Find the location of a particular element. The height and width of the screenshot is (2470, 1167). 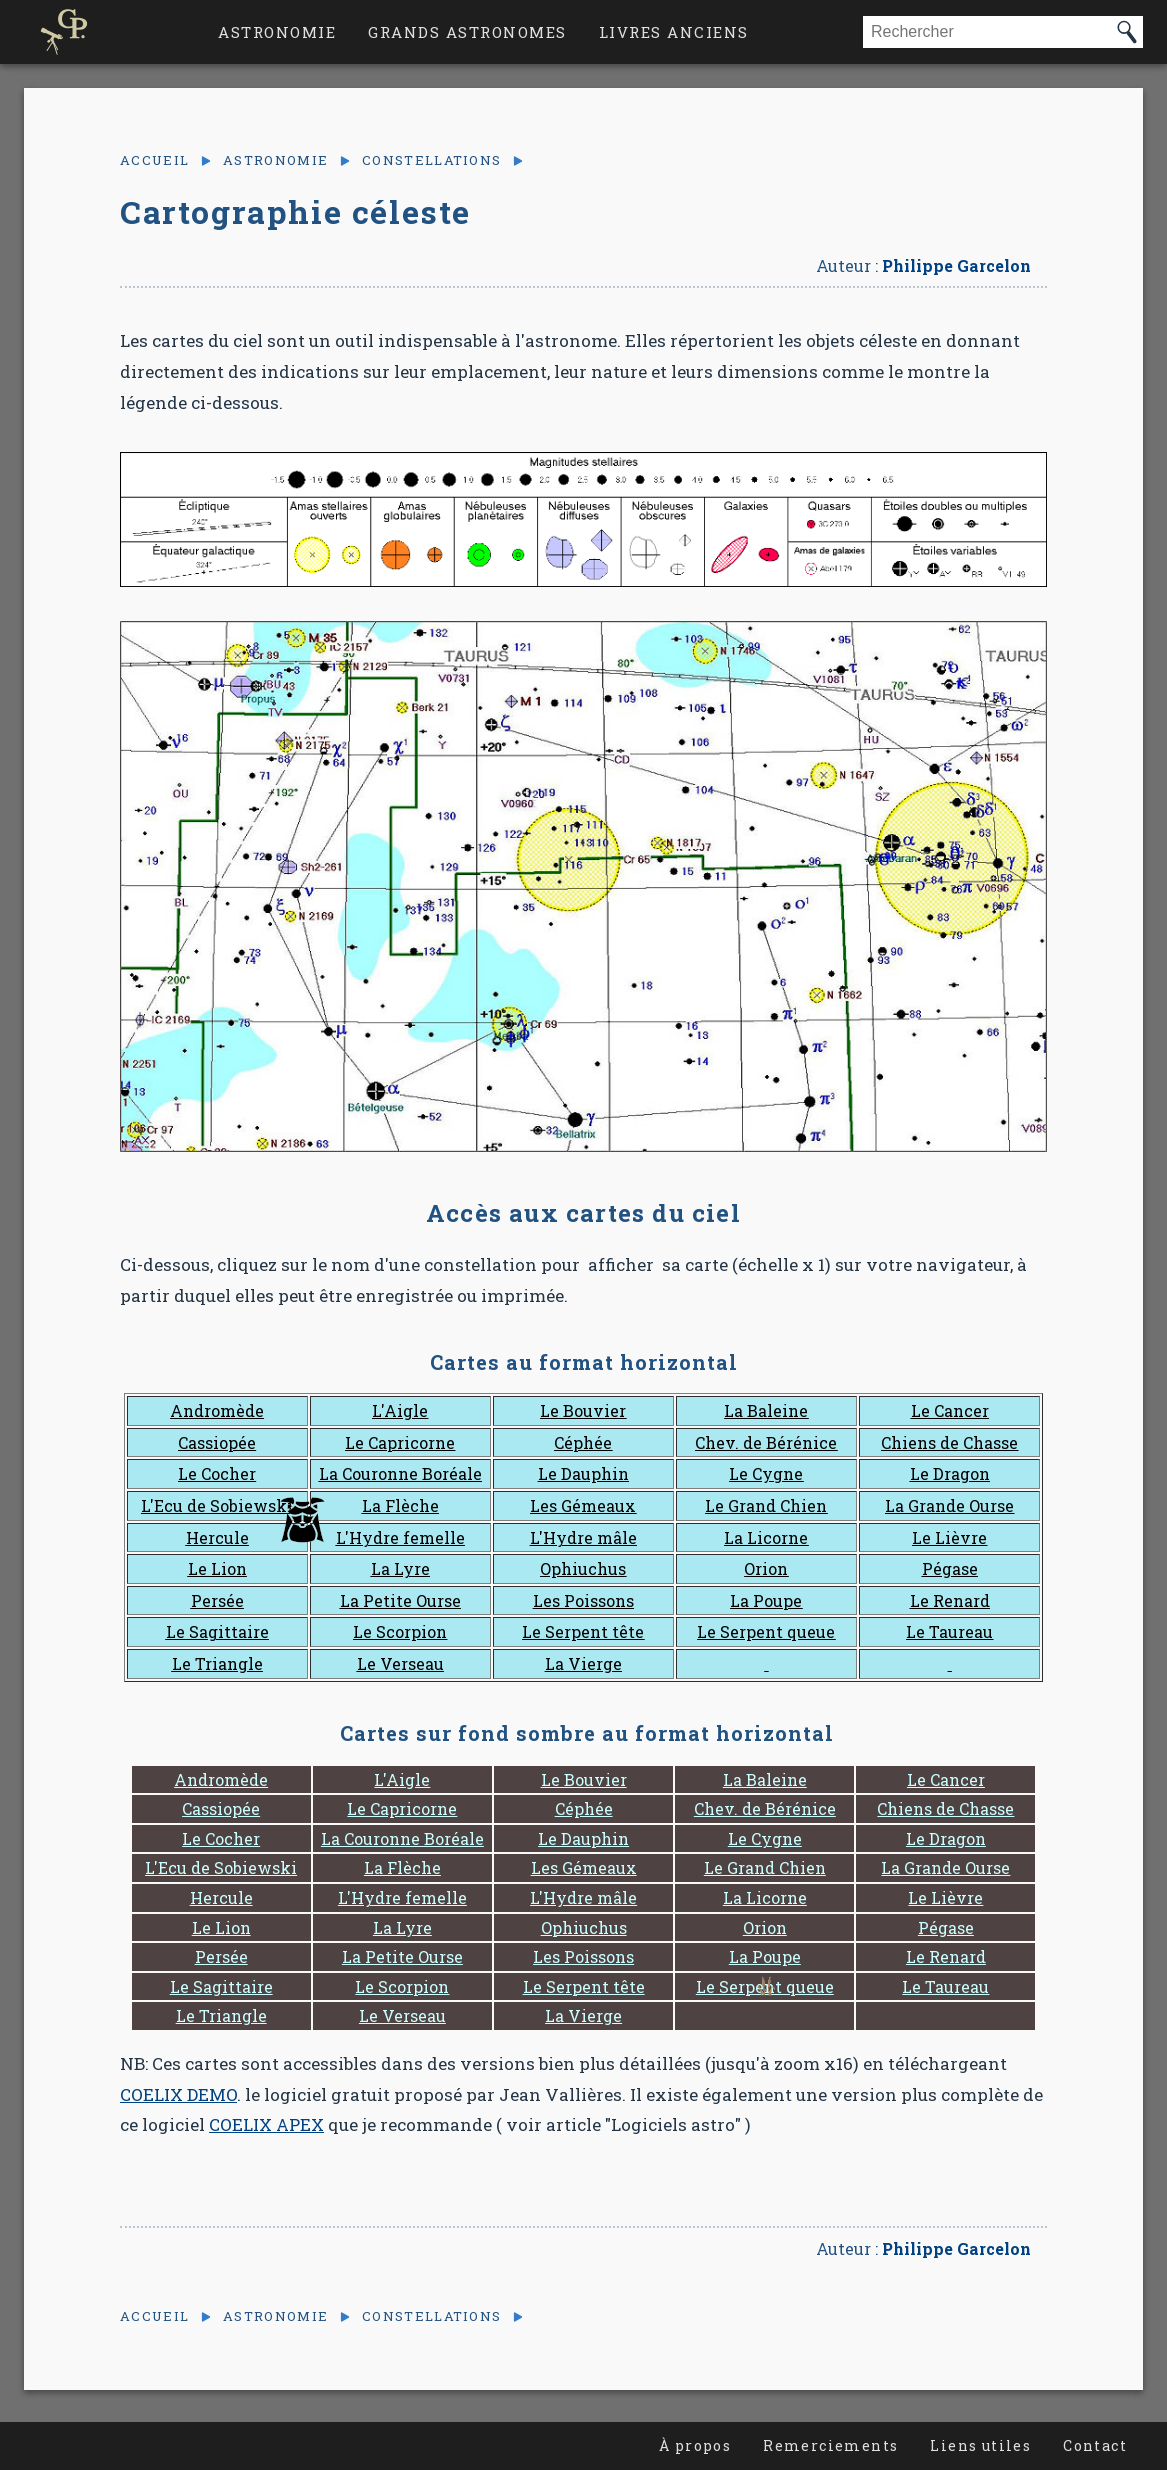

indicates a wetland or marsh environment in a game is located at coordinates (766, 1986).